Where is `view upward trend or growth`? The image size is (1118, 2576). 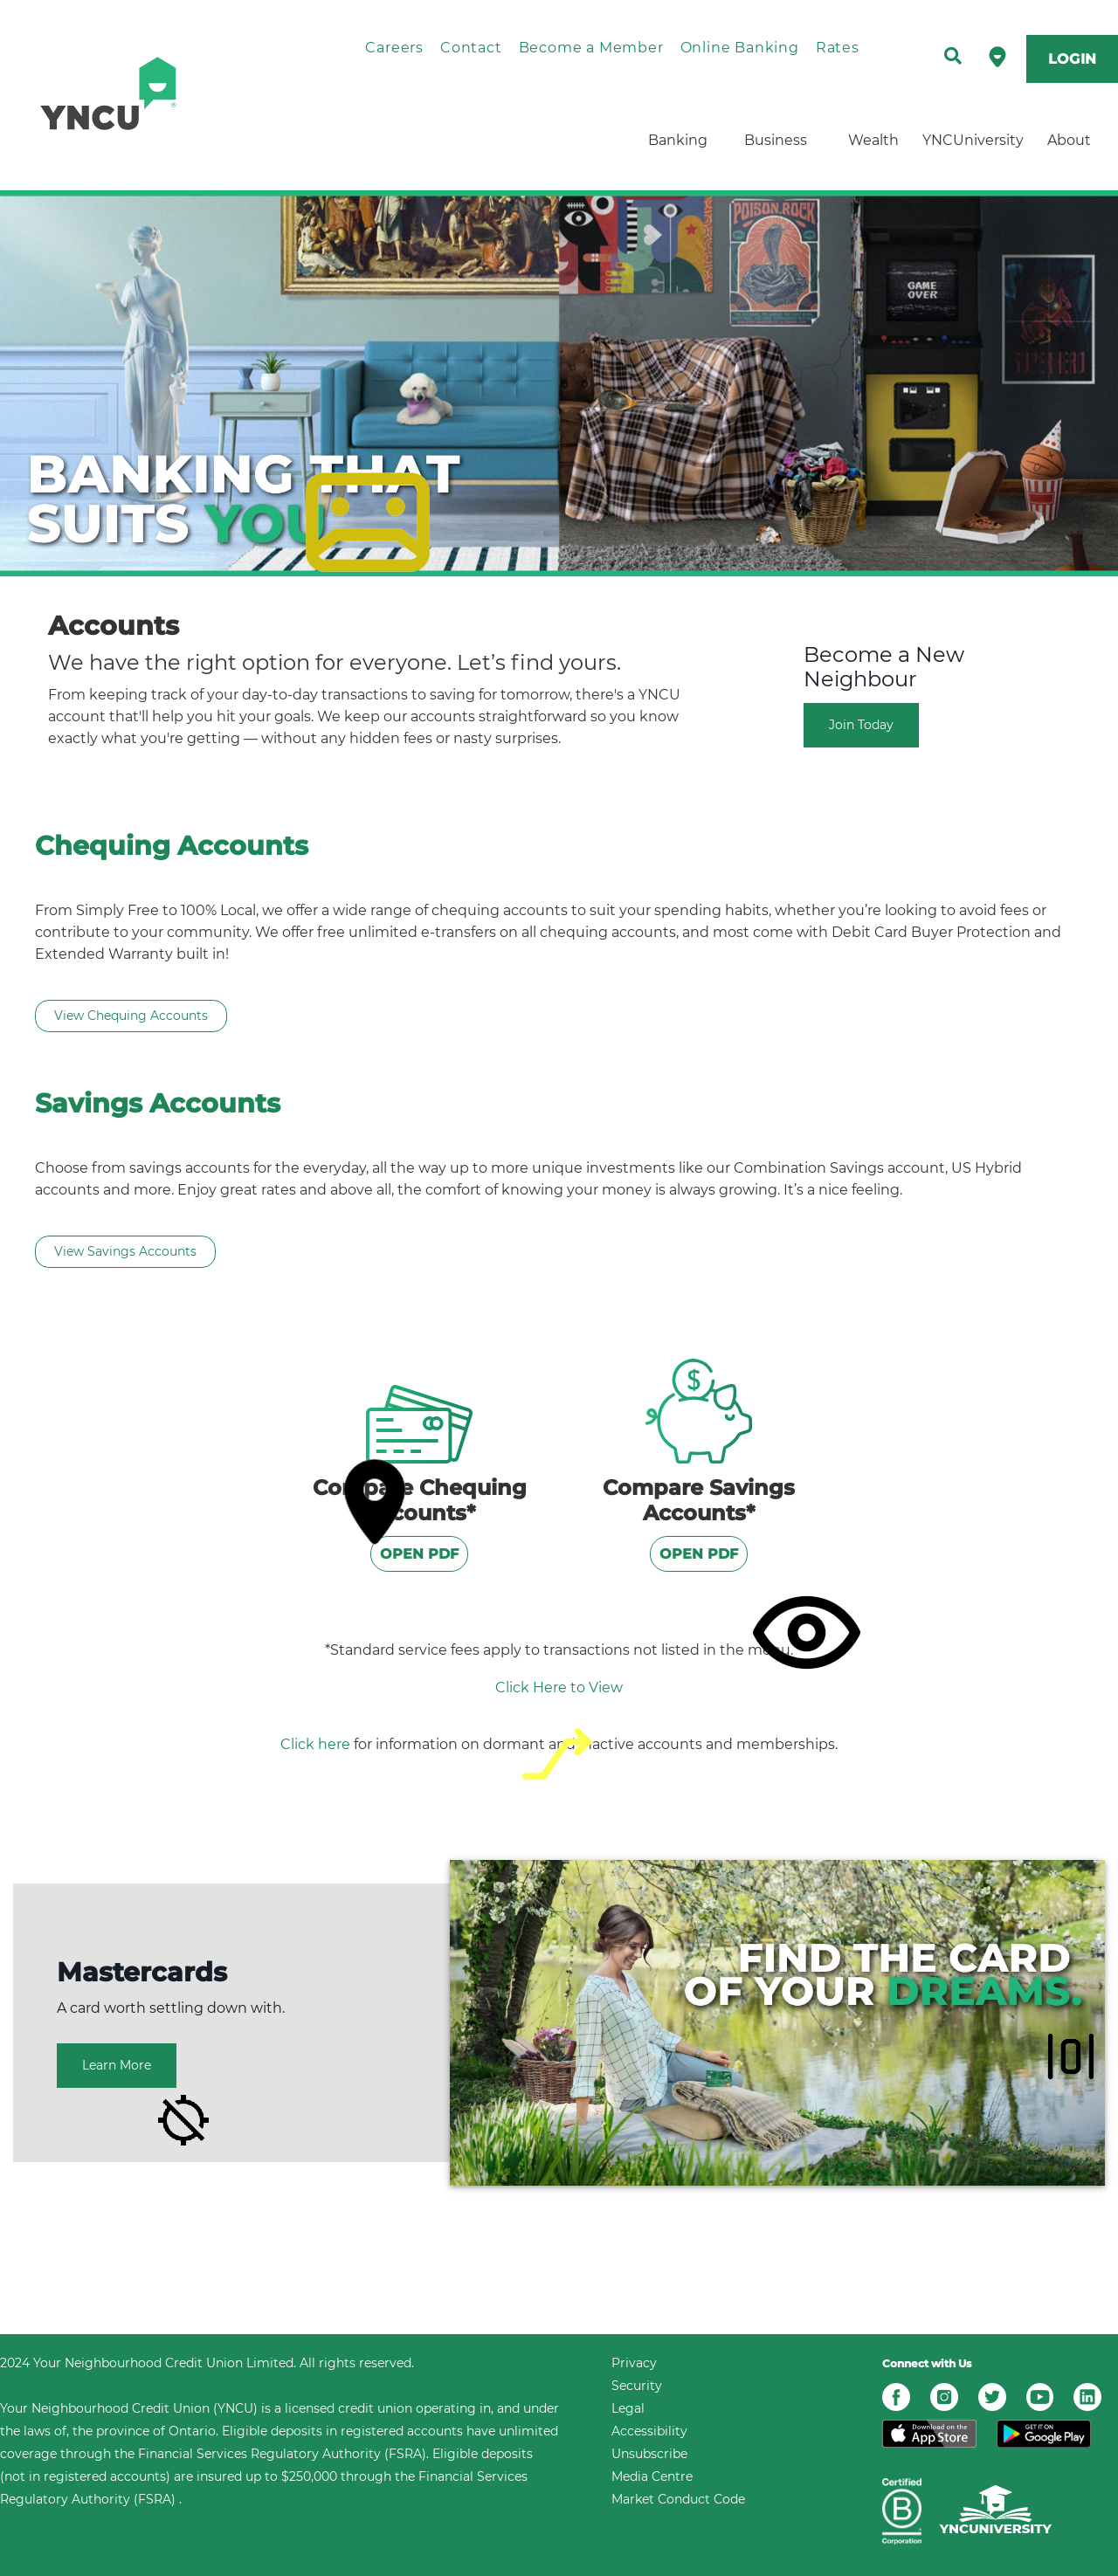 view upward trend or growth is located at coordinates (556, 1755).